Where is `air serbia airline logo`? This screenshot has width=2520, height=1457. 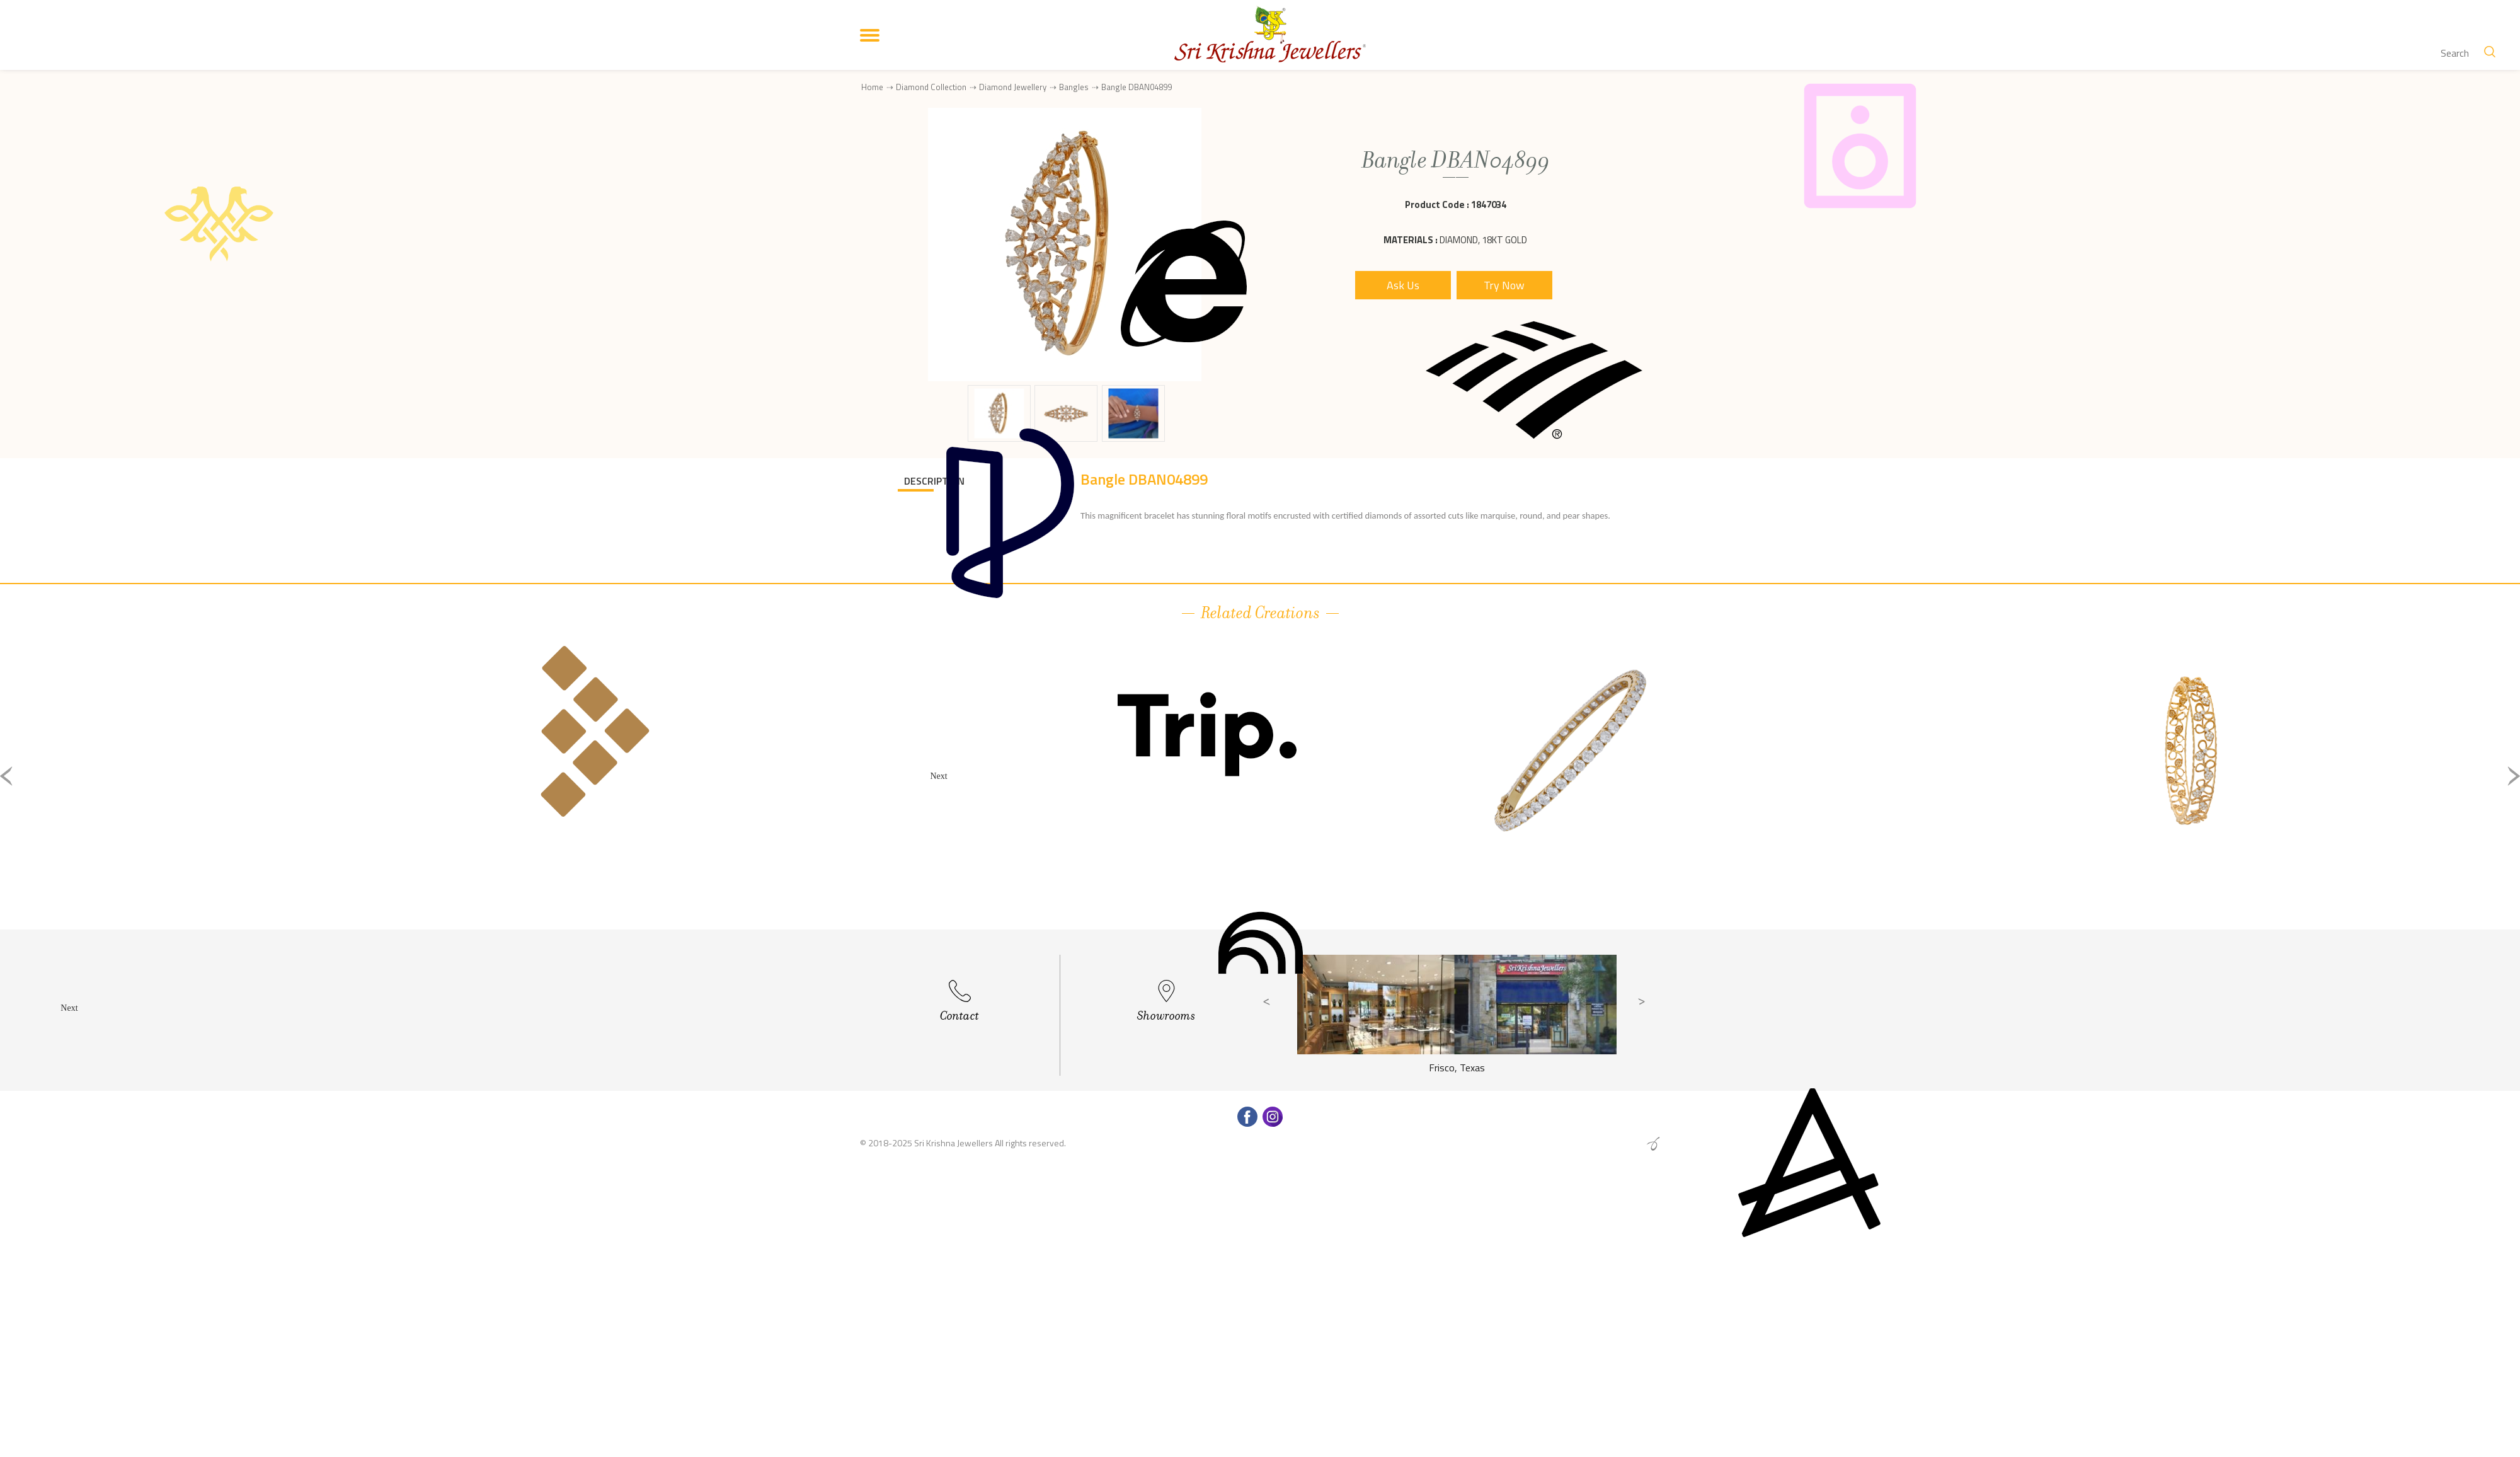
air serbia airline logo is located at coordinates (219, 224).